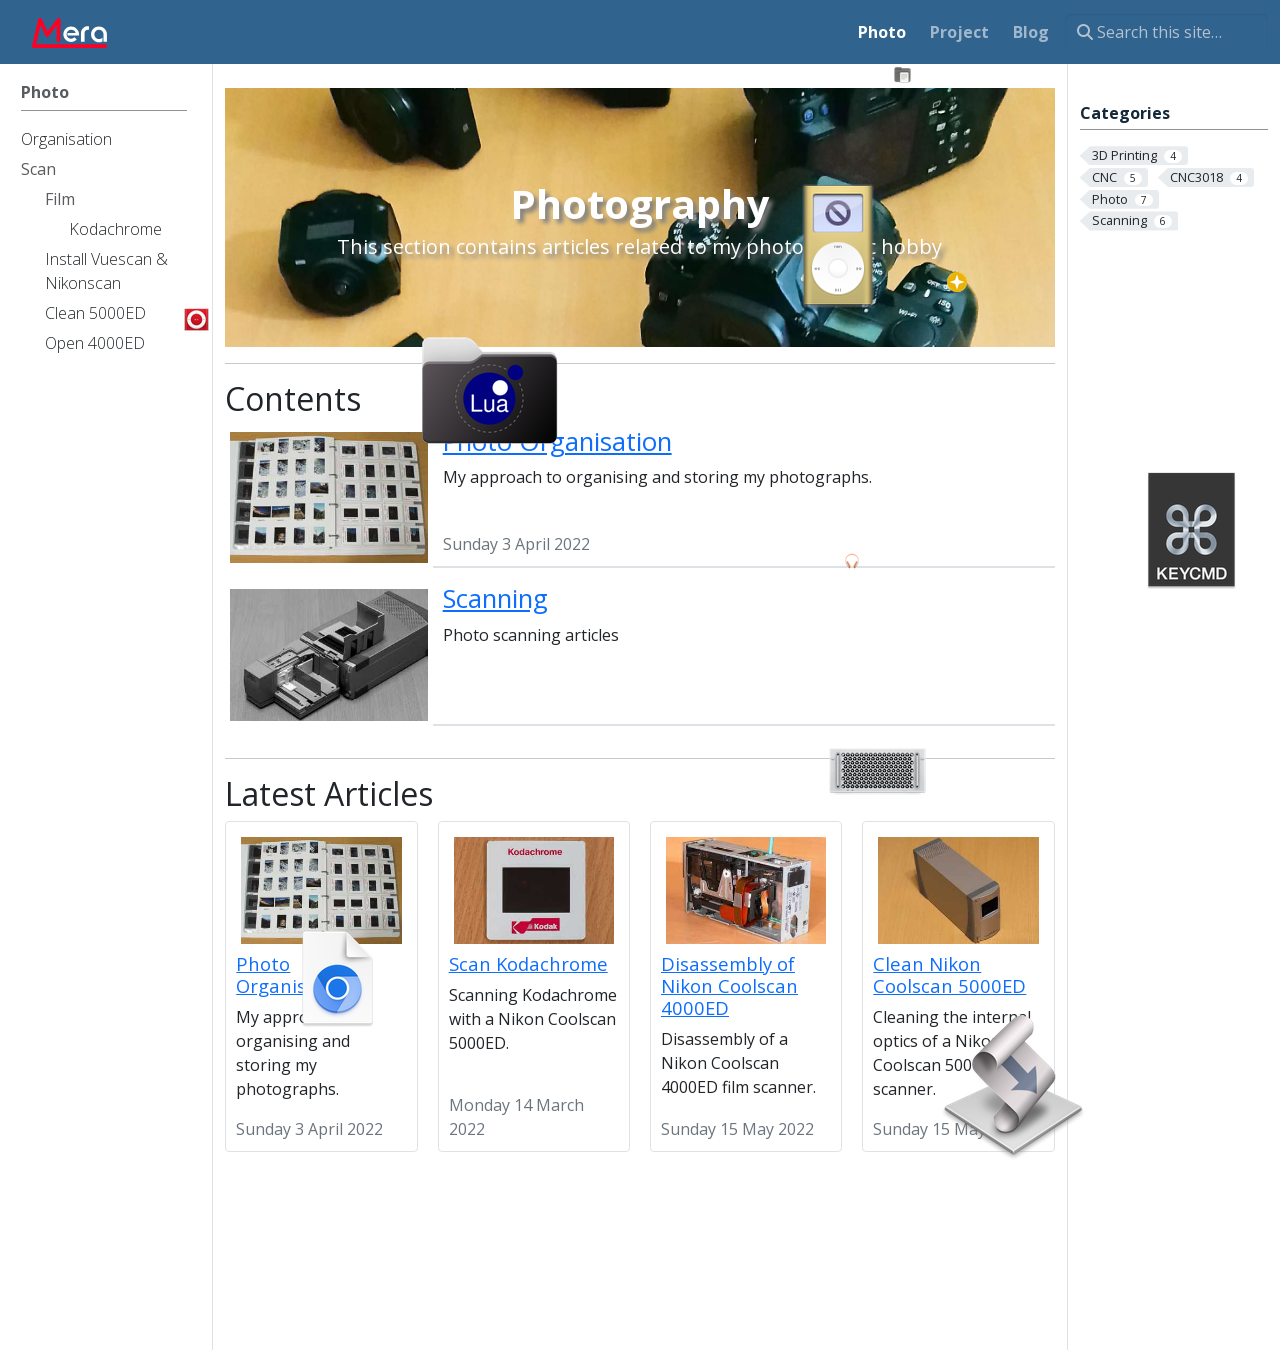 This screenshot has height=1350, width=1280. What do you see at coordinates (838, 246) in the screenshot?
I see `iPod mini device in gold color` at bounding box center [838, 246].